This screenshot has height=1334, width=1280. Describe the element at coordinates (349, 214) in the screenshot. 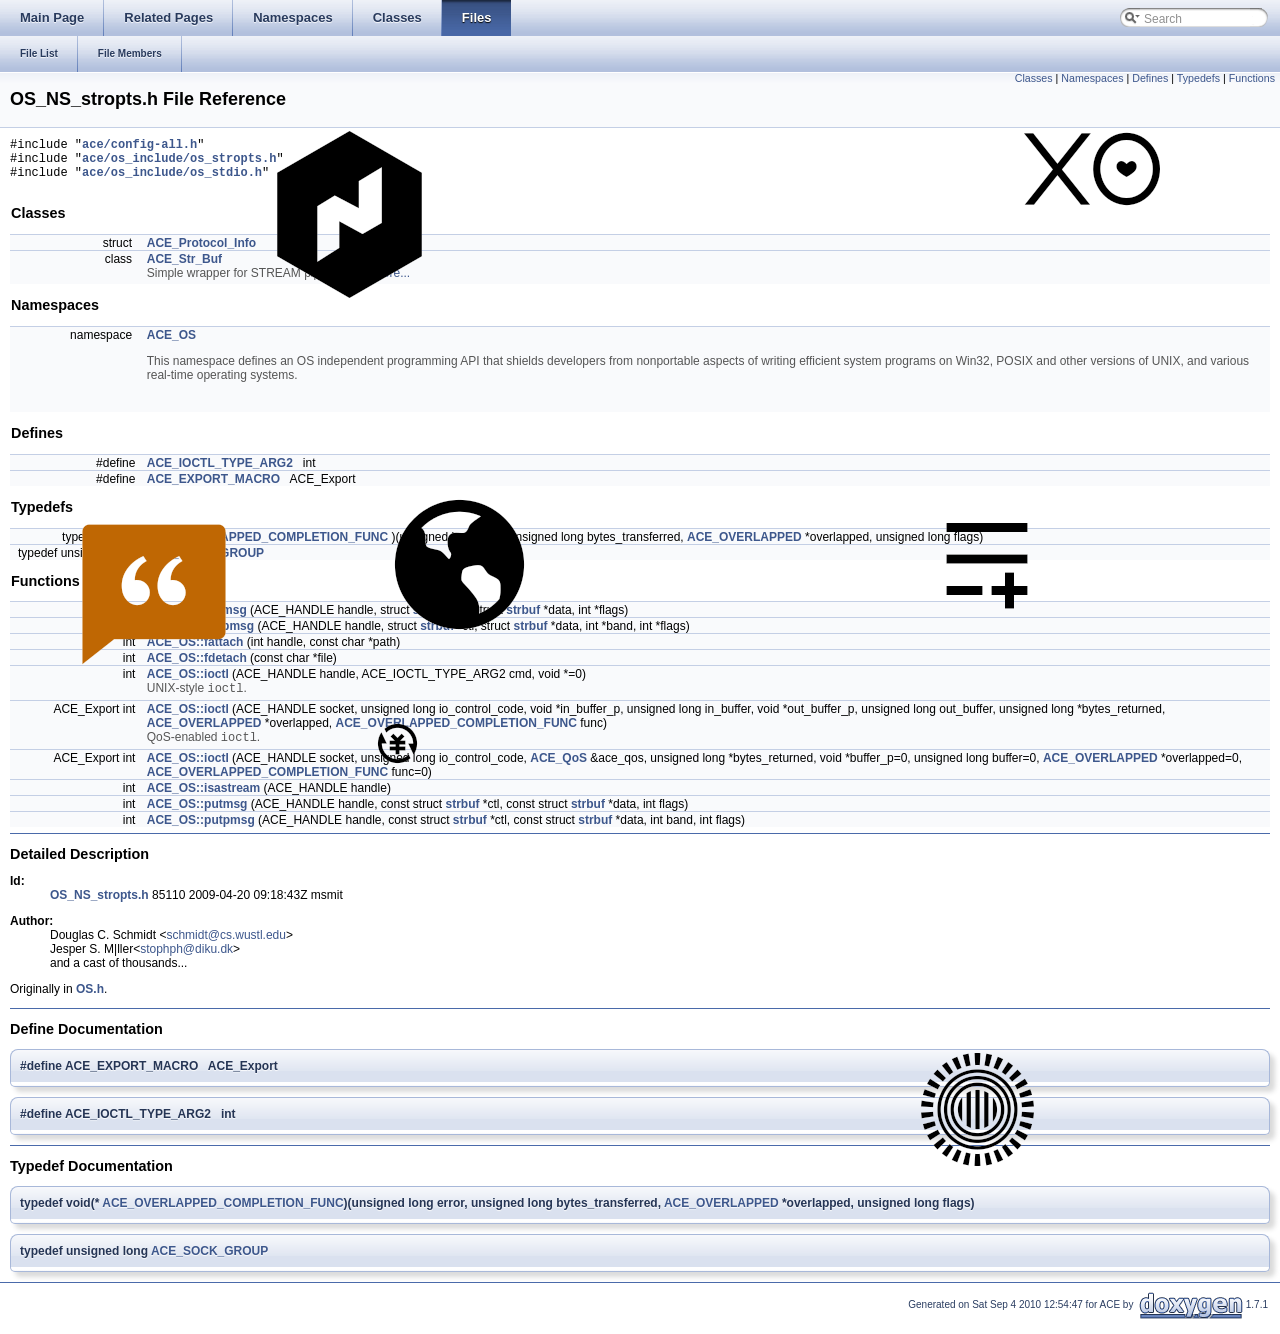

I see `HashiCorp Nomad application logo` at that location.